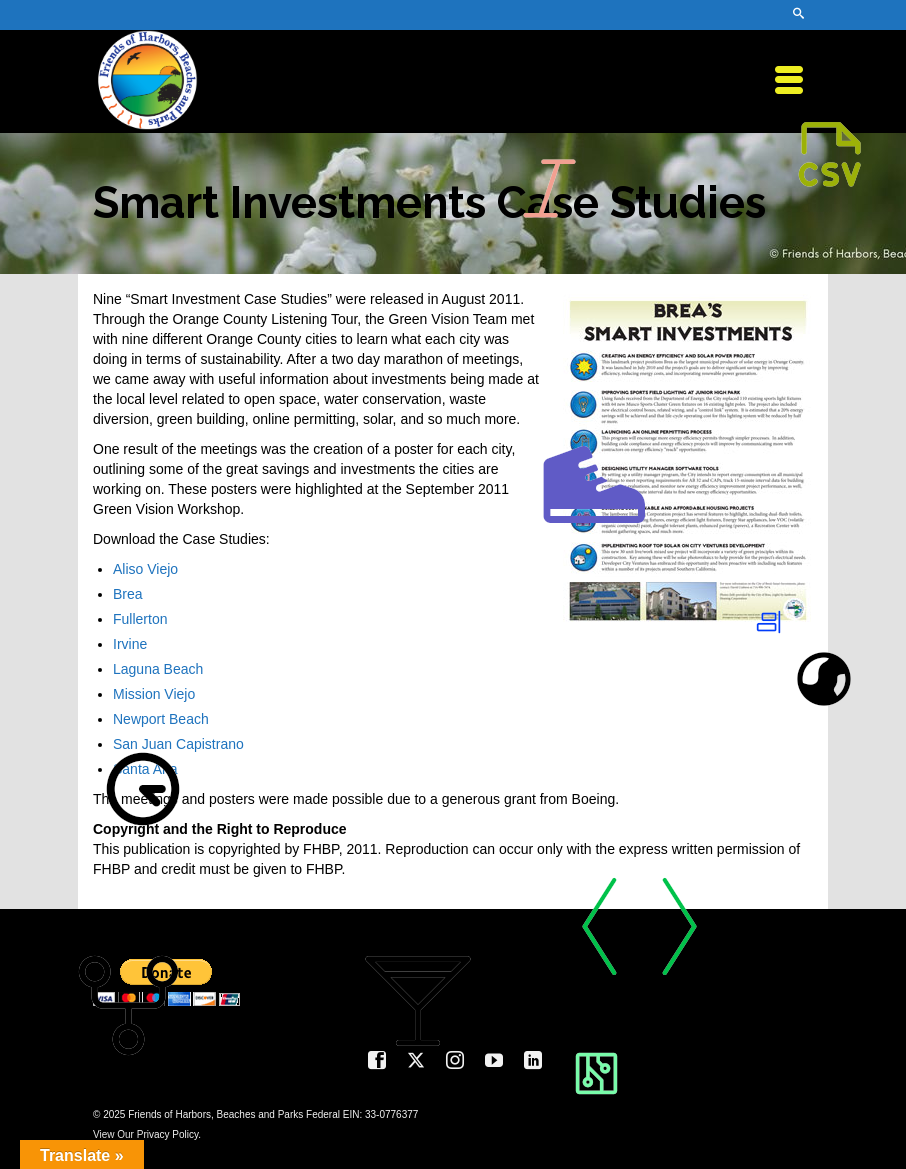 The image size is (906, 1169). Describe the element at coordinates (589, 488) in the screenshot. I see `access footwear or shoe products` at that location.